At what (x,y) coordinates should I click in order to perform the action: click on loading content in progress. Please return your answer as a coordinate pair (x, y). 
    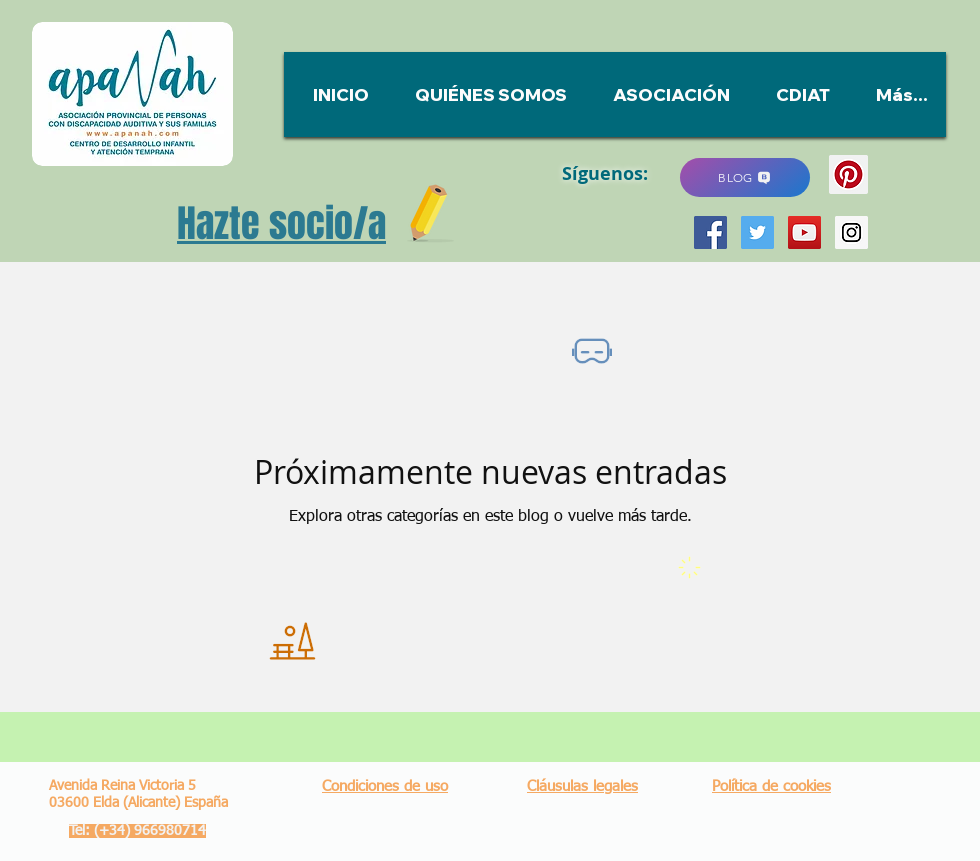
    Looking at the image, I should click on (689, 567).